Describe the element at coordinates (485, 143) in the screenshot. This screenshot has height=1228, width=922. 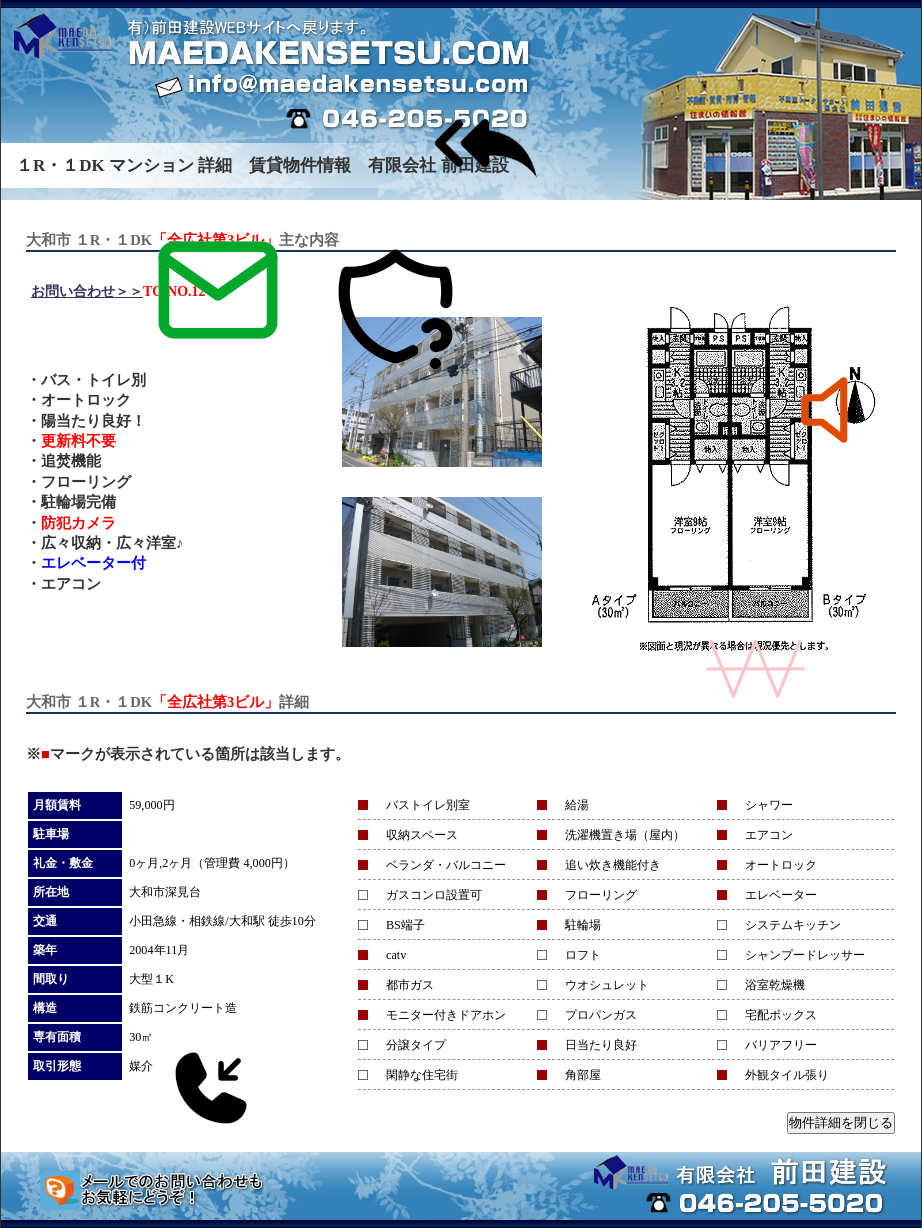
I see `reply to all recipients in an email thread` at that location.